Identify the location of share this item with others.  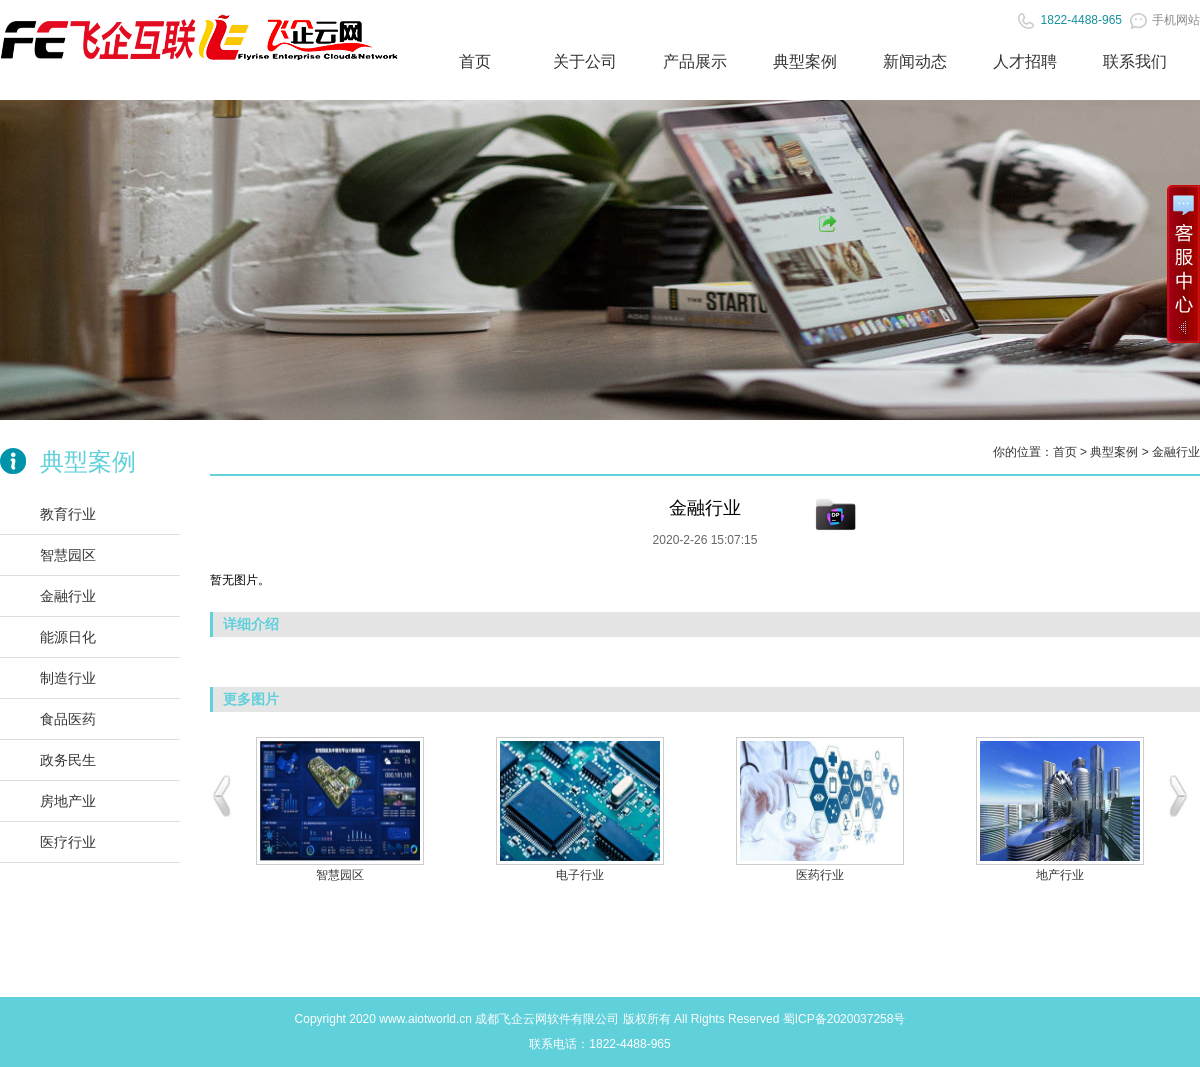
(827, 223).